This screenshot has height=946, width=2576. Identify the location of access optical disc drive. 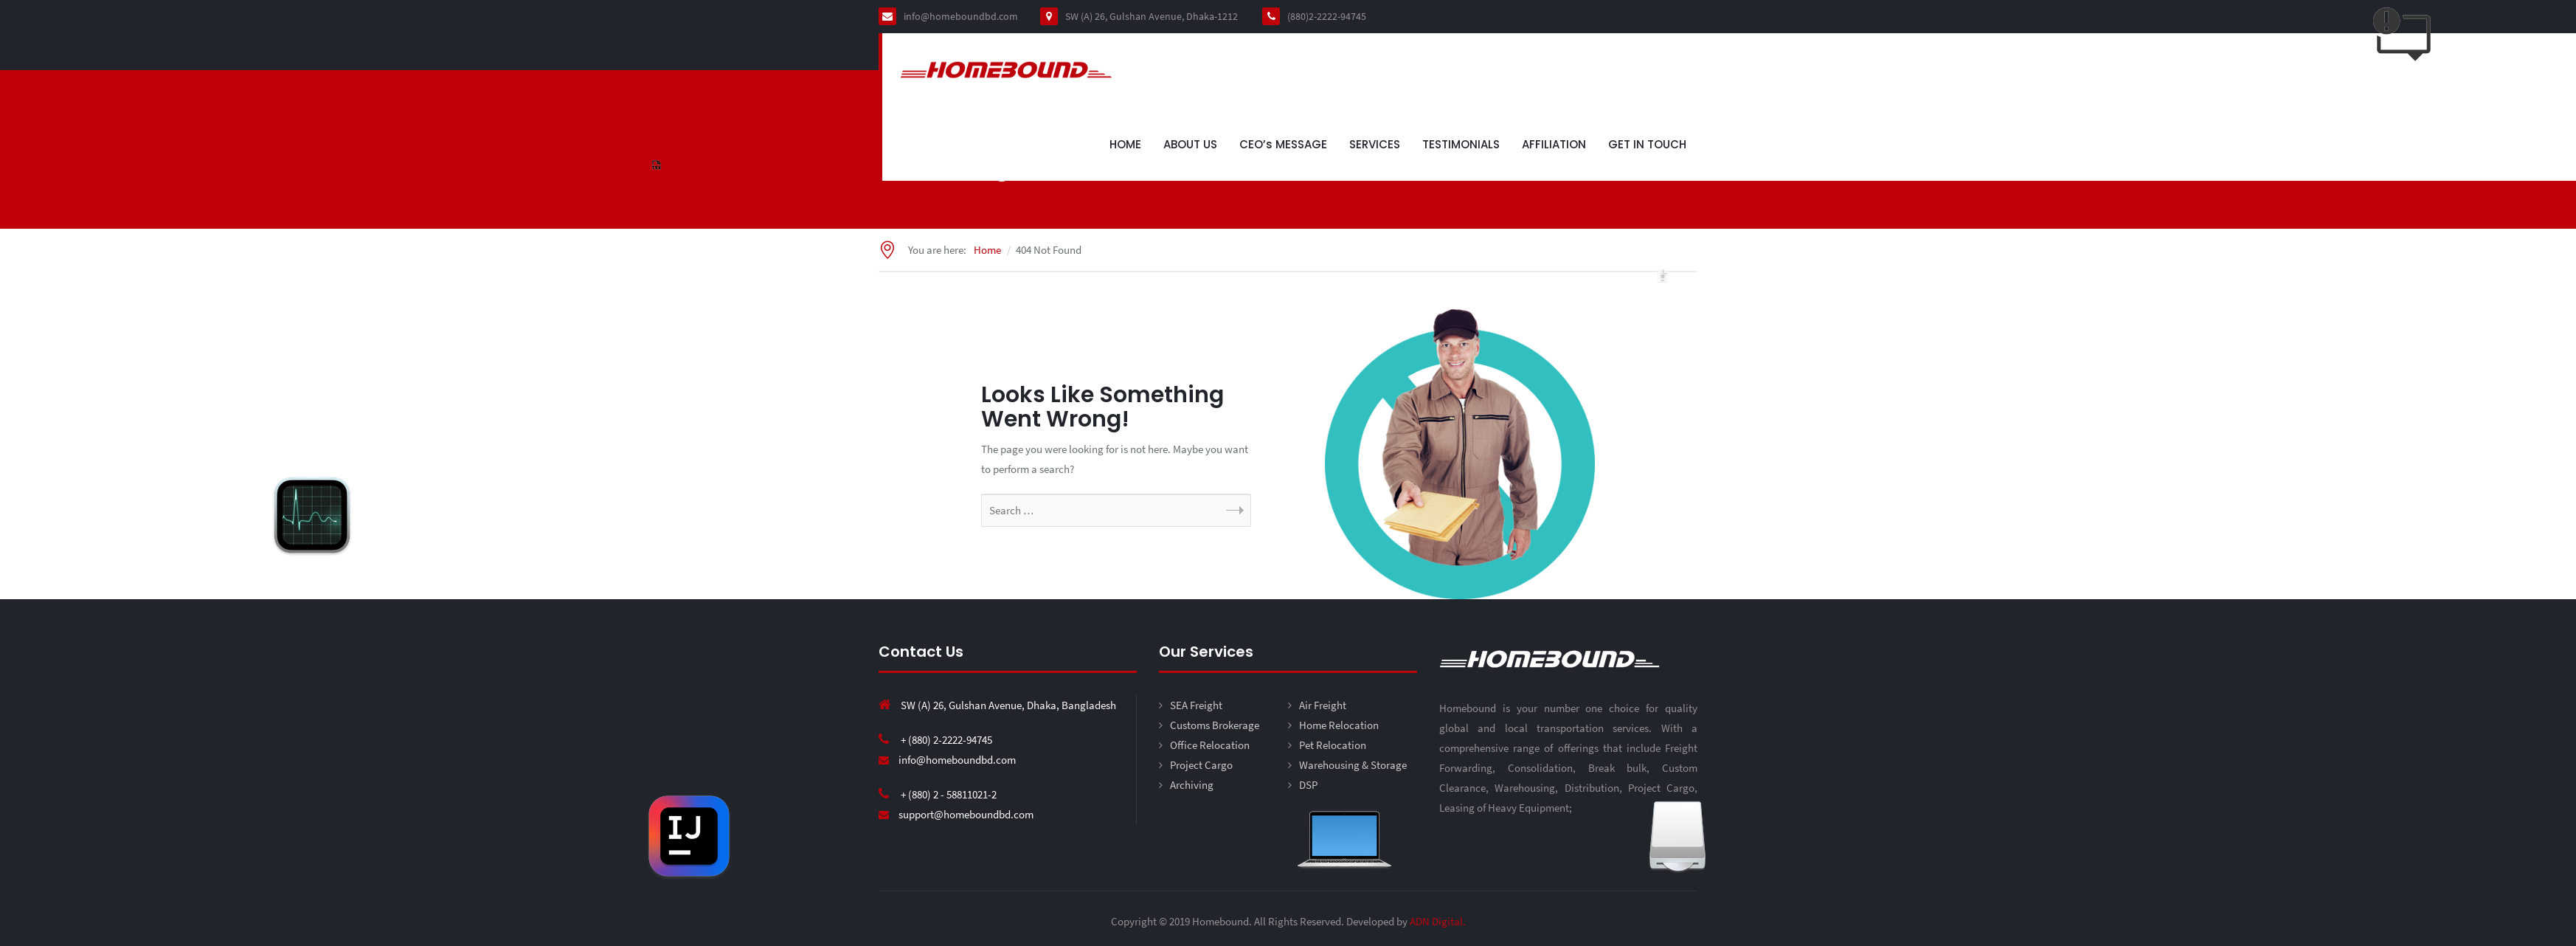
(1675, 837).